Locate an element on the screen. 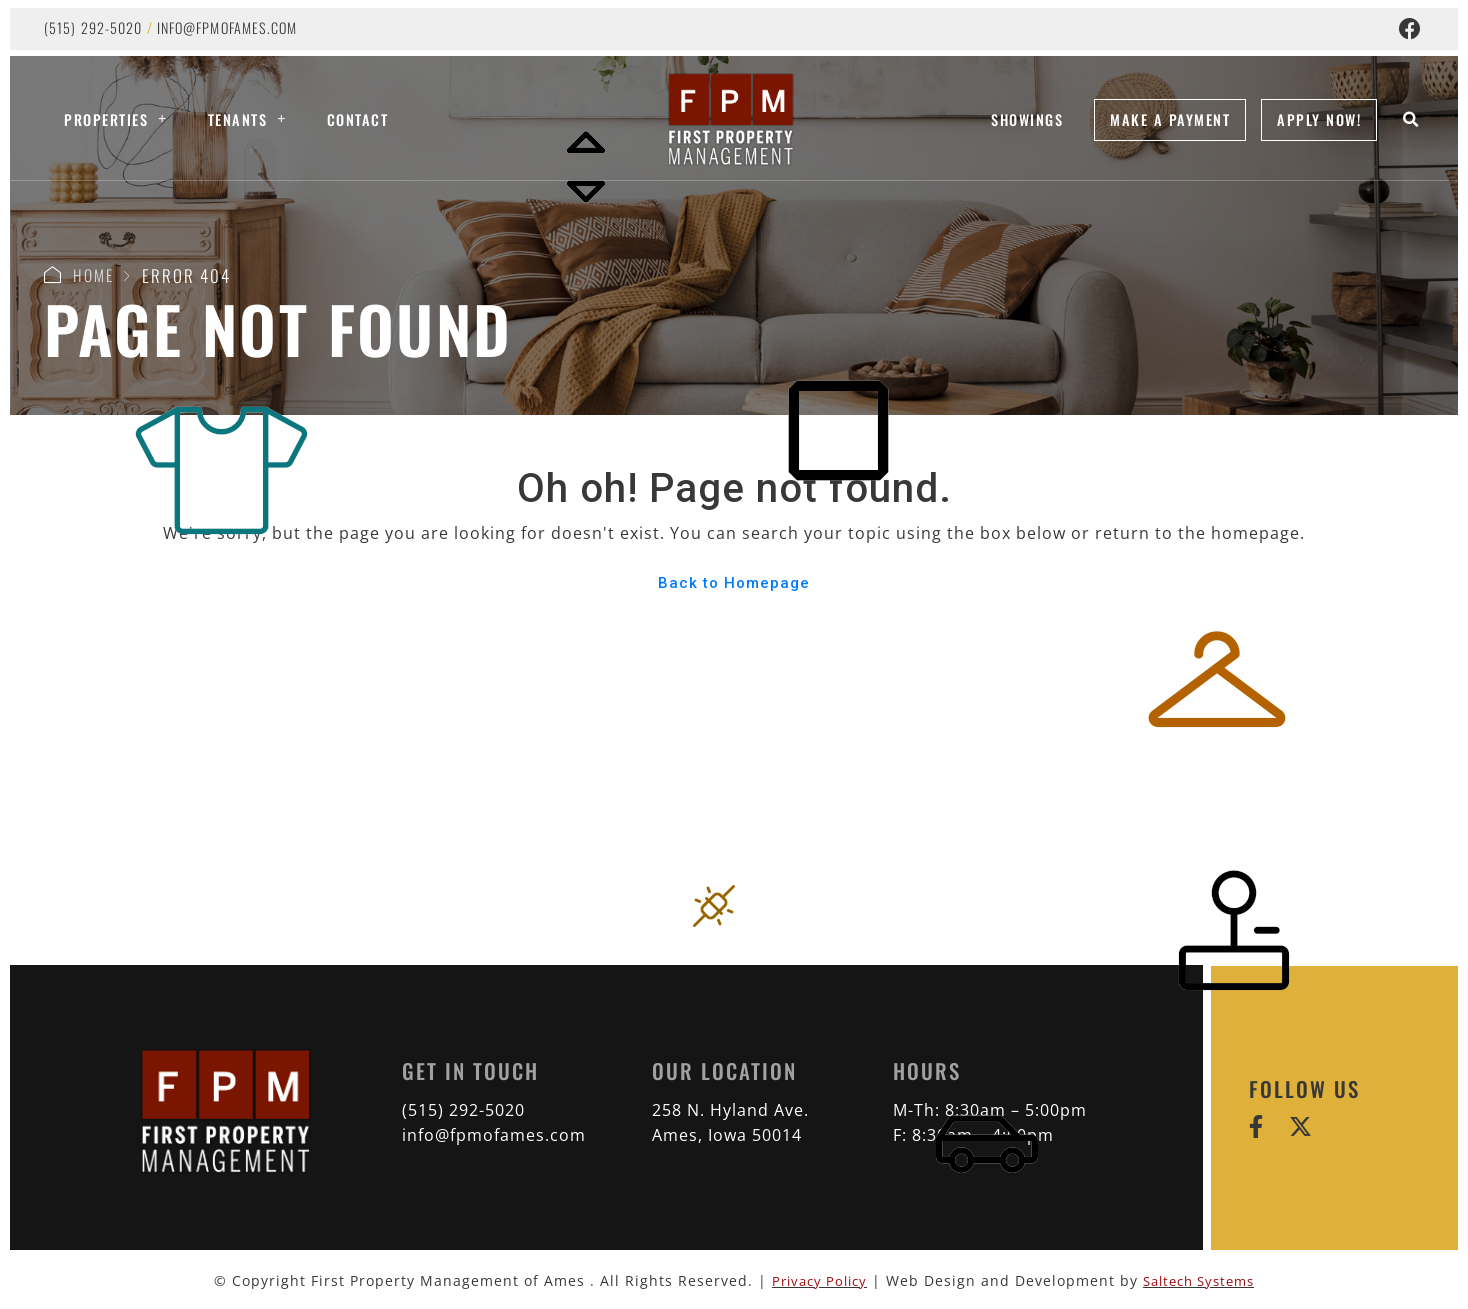  indicates an active connection or paired devices is located at coordinates (714, 906).